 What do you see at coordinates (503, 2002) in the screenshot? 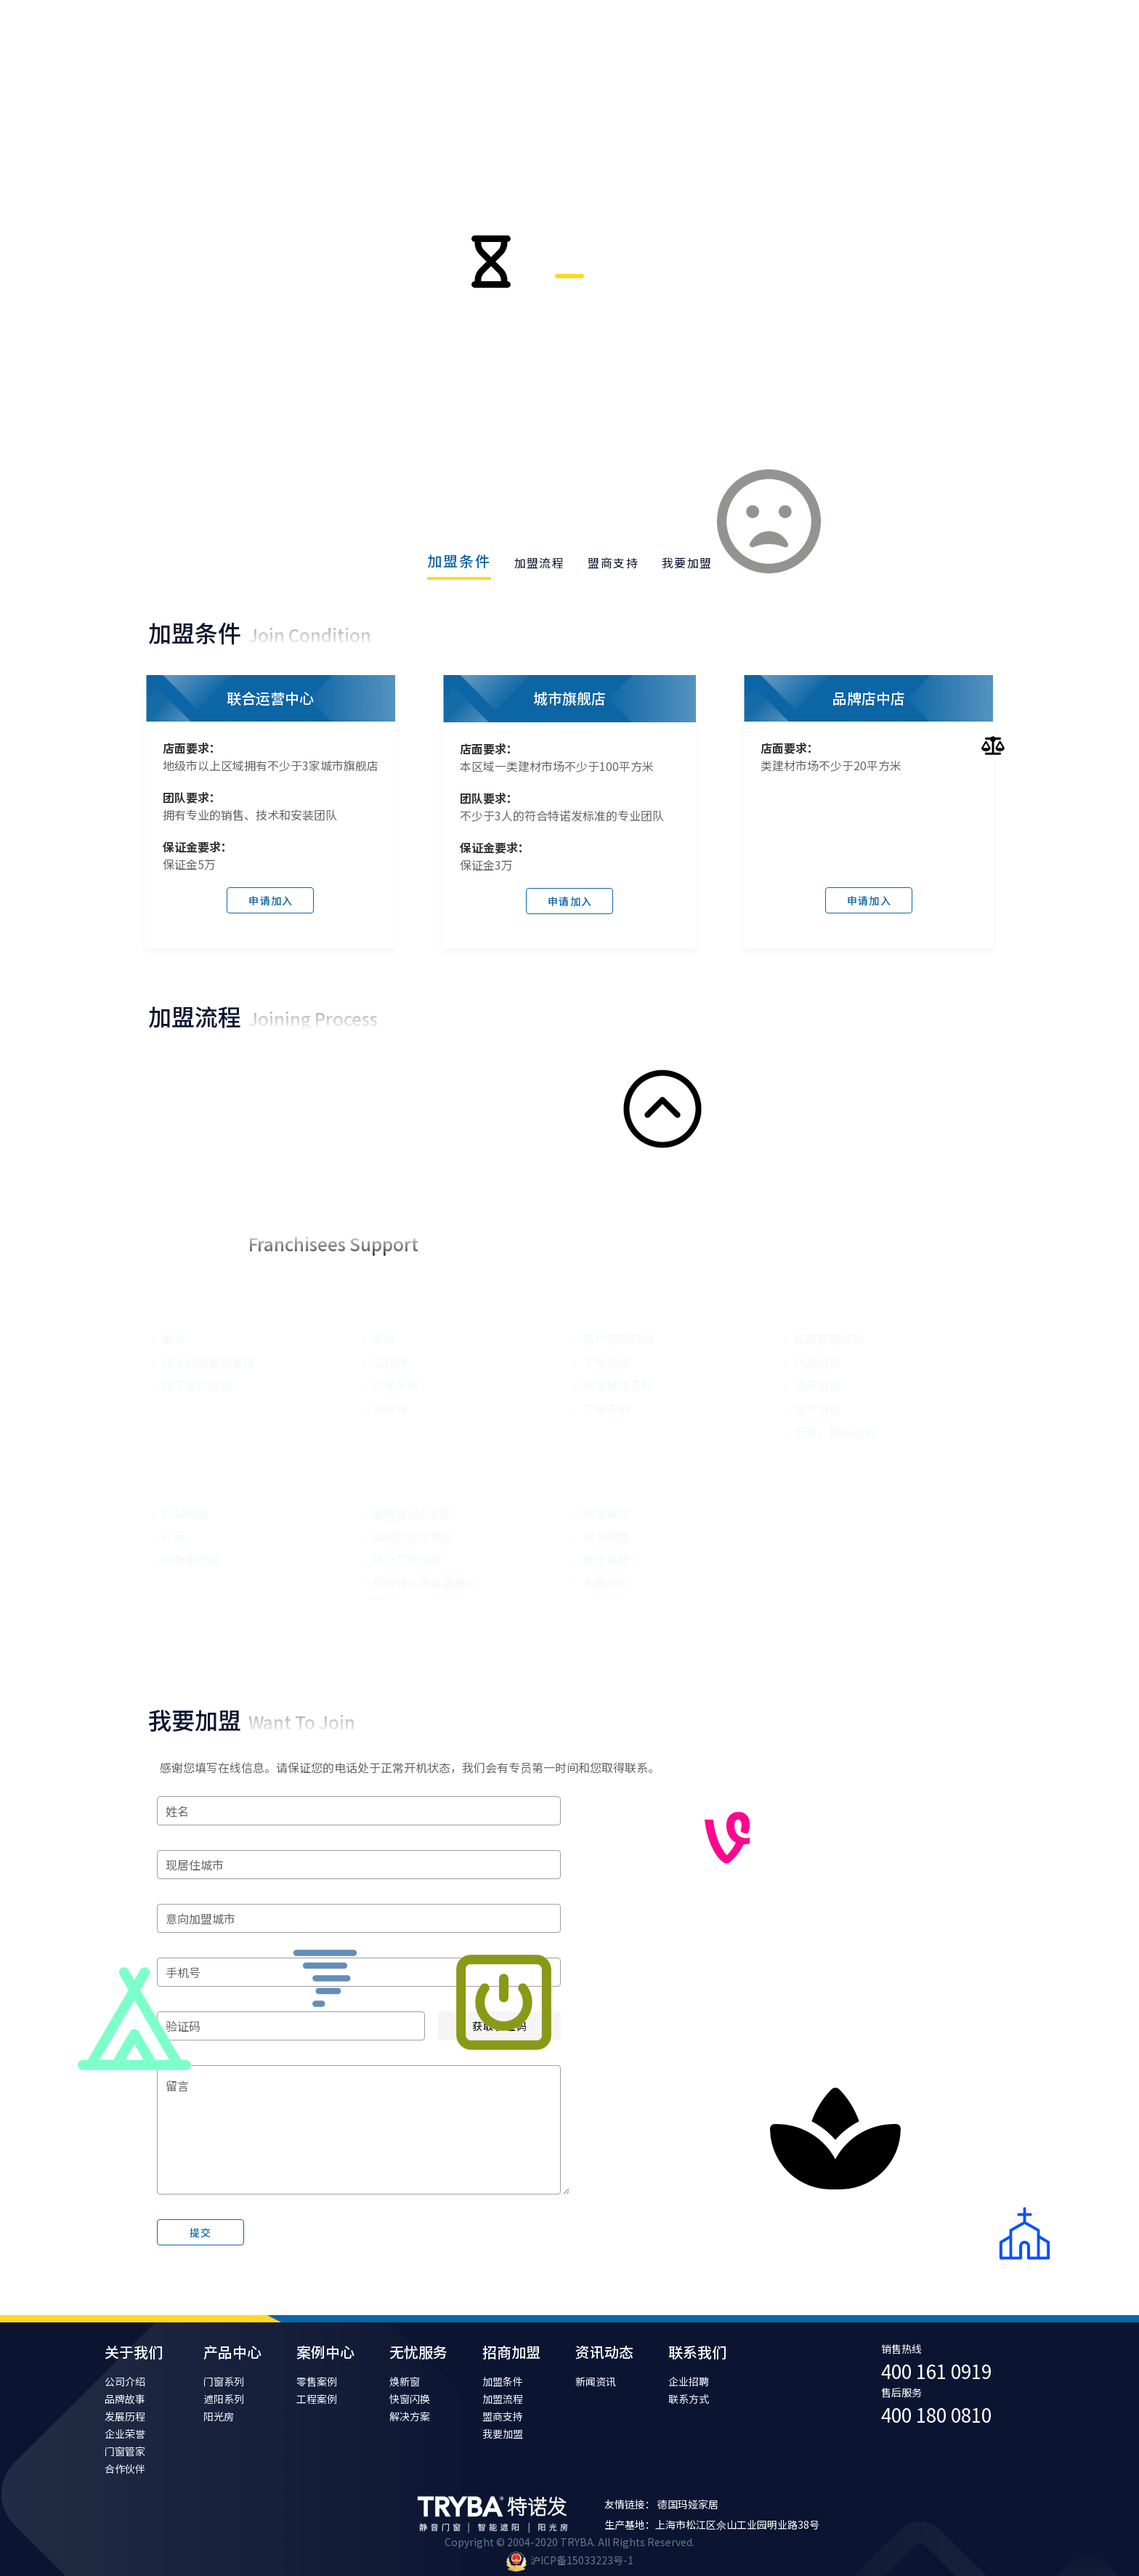
I see `toggle power on or off` at bounding box center [503, 2002].